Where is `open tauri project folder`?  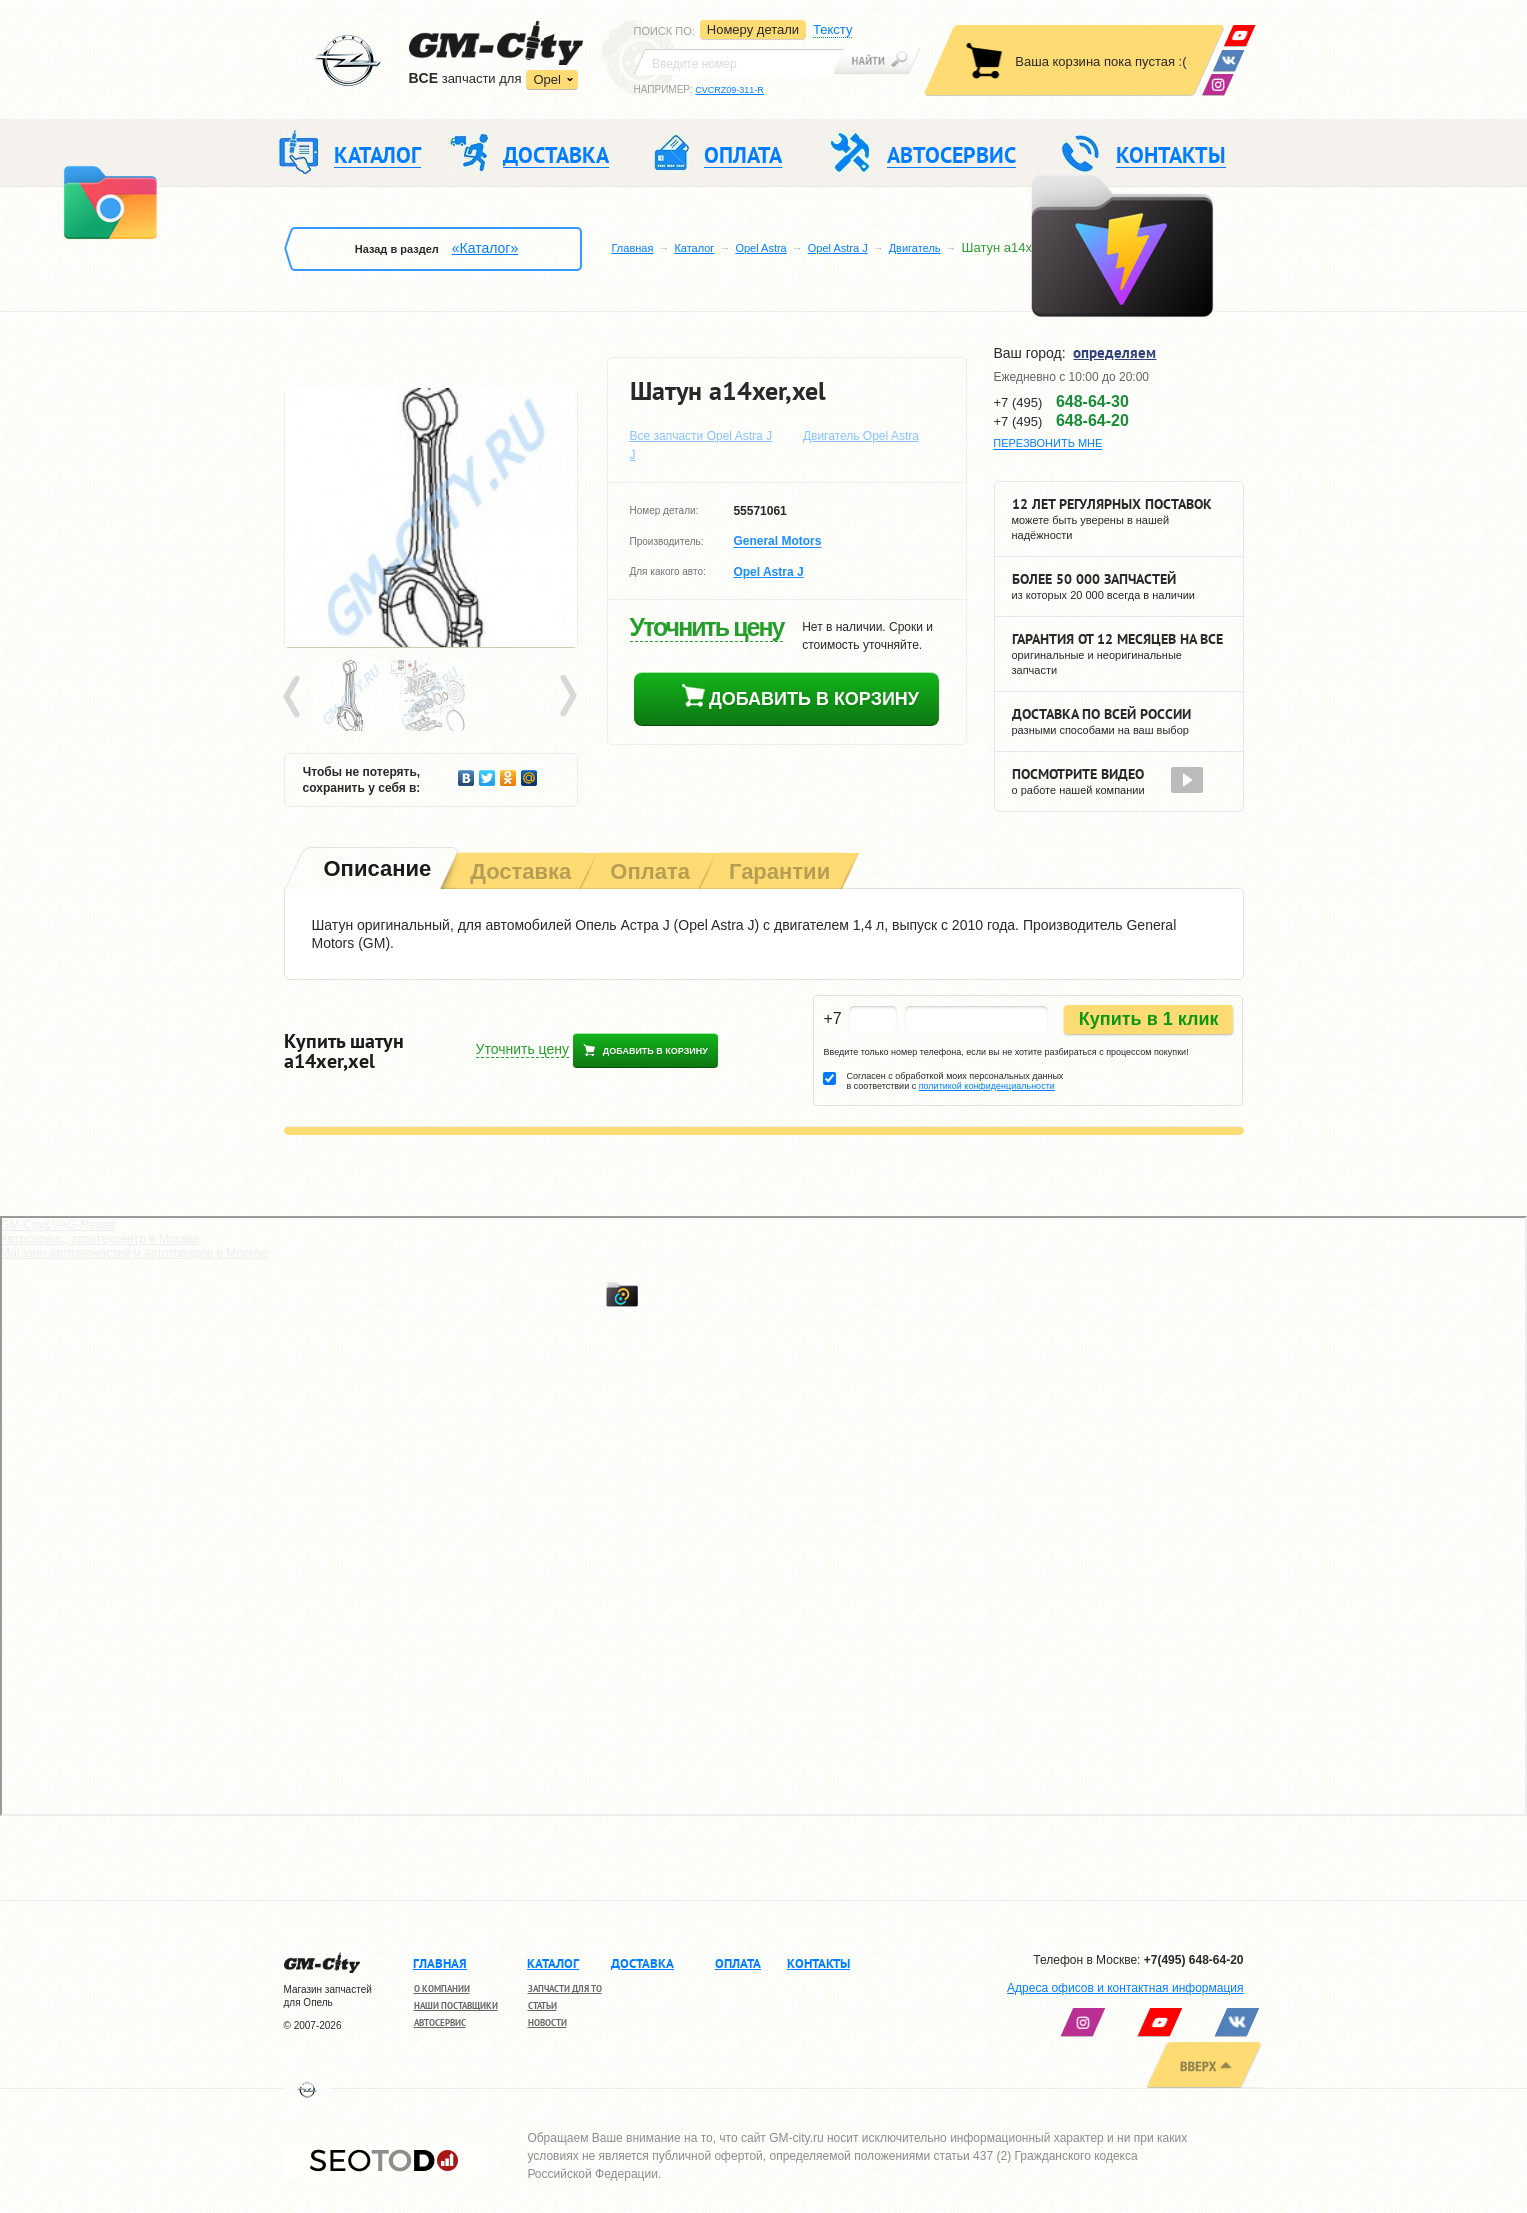
open tauri project folder is located at coordinates (622, 1295).